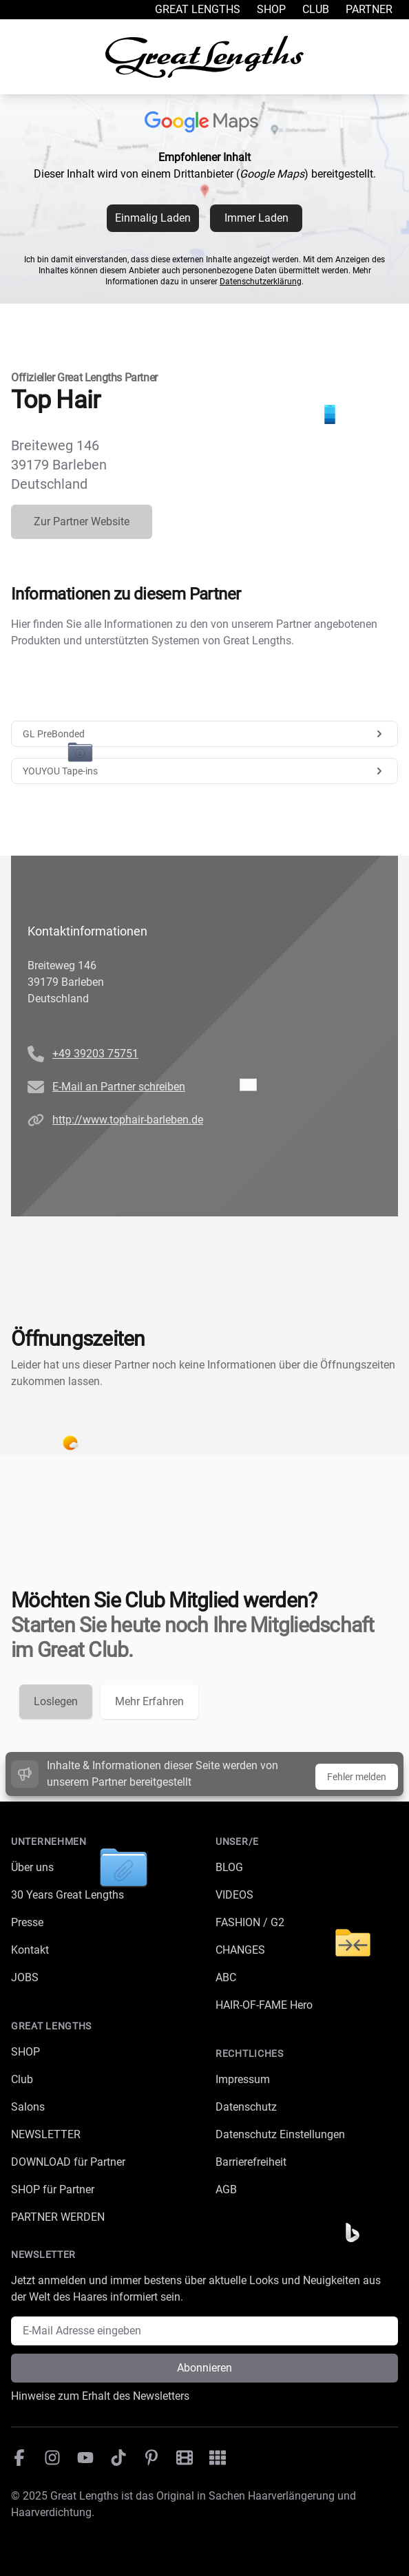 This screenshot has height=2576, width=409. I want to click on open microsoft bing search app, so click(353, 2232).